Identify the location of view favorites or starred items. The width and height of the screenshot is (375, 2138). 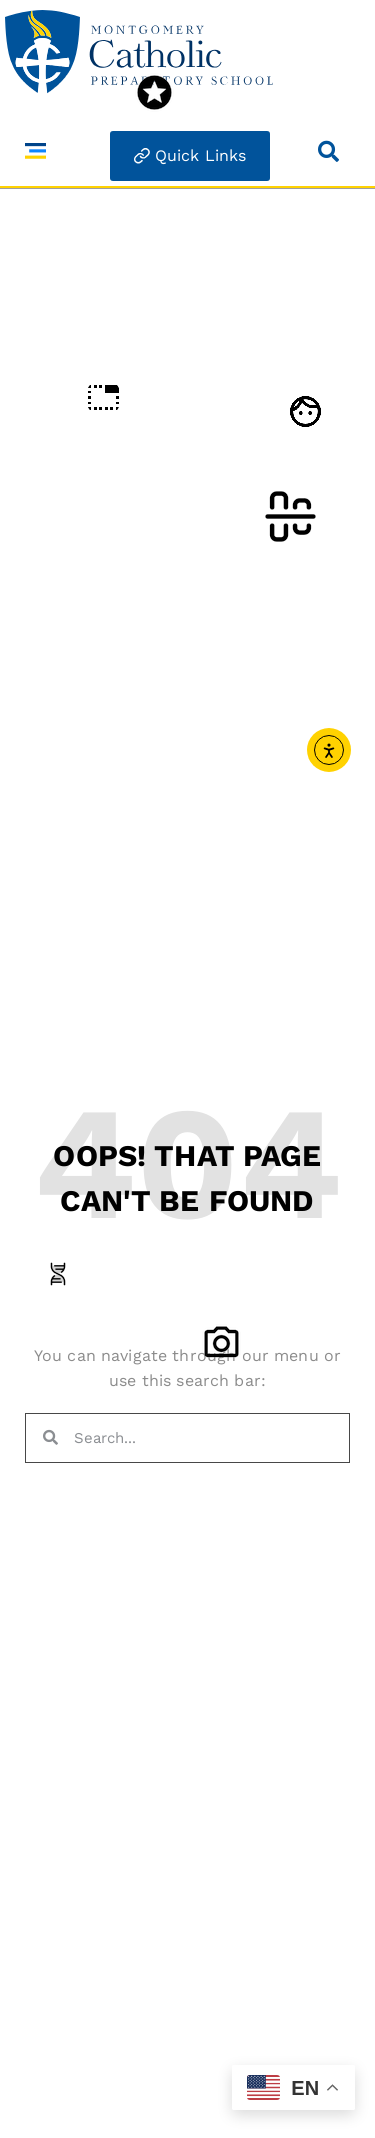
(154, 92).